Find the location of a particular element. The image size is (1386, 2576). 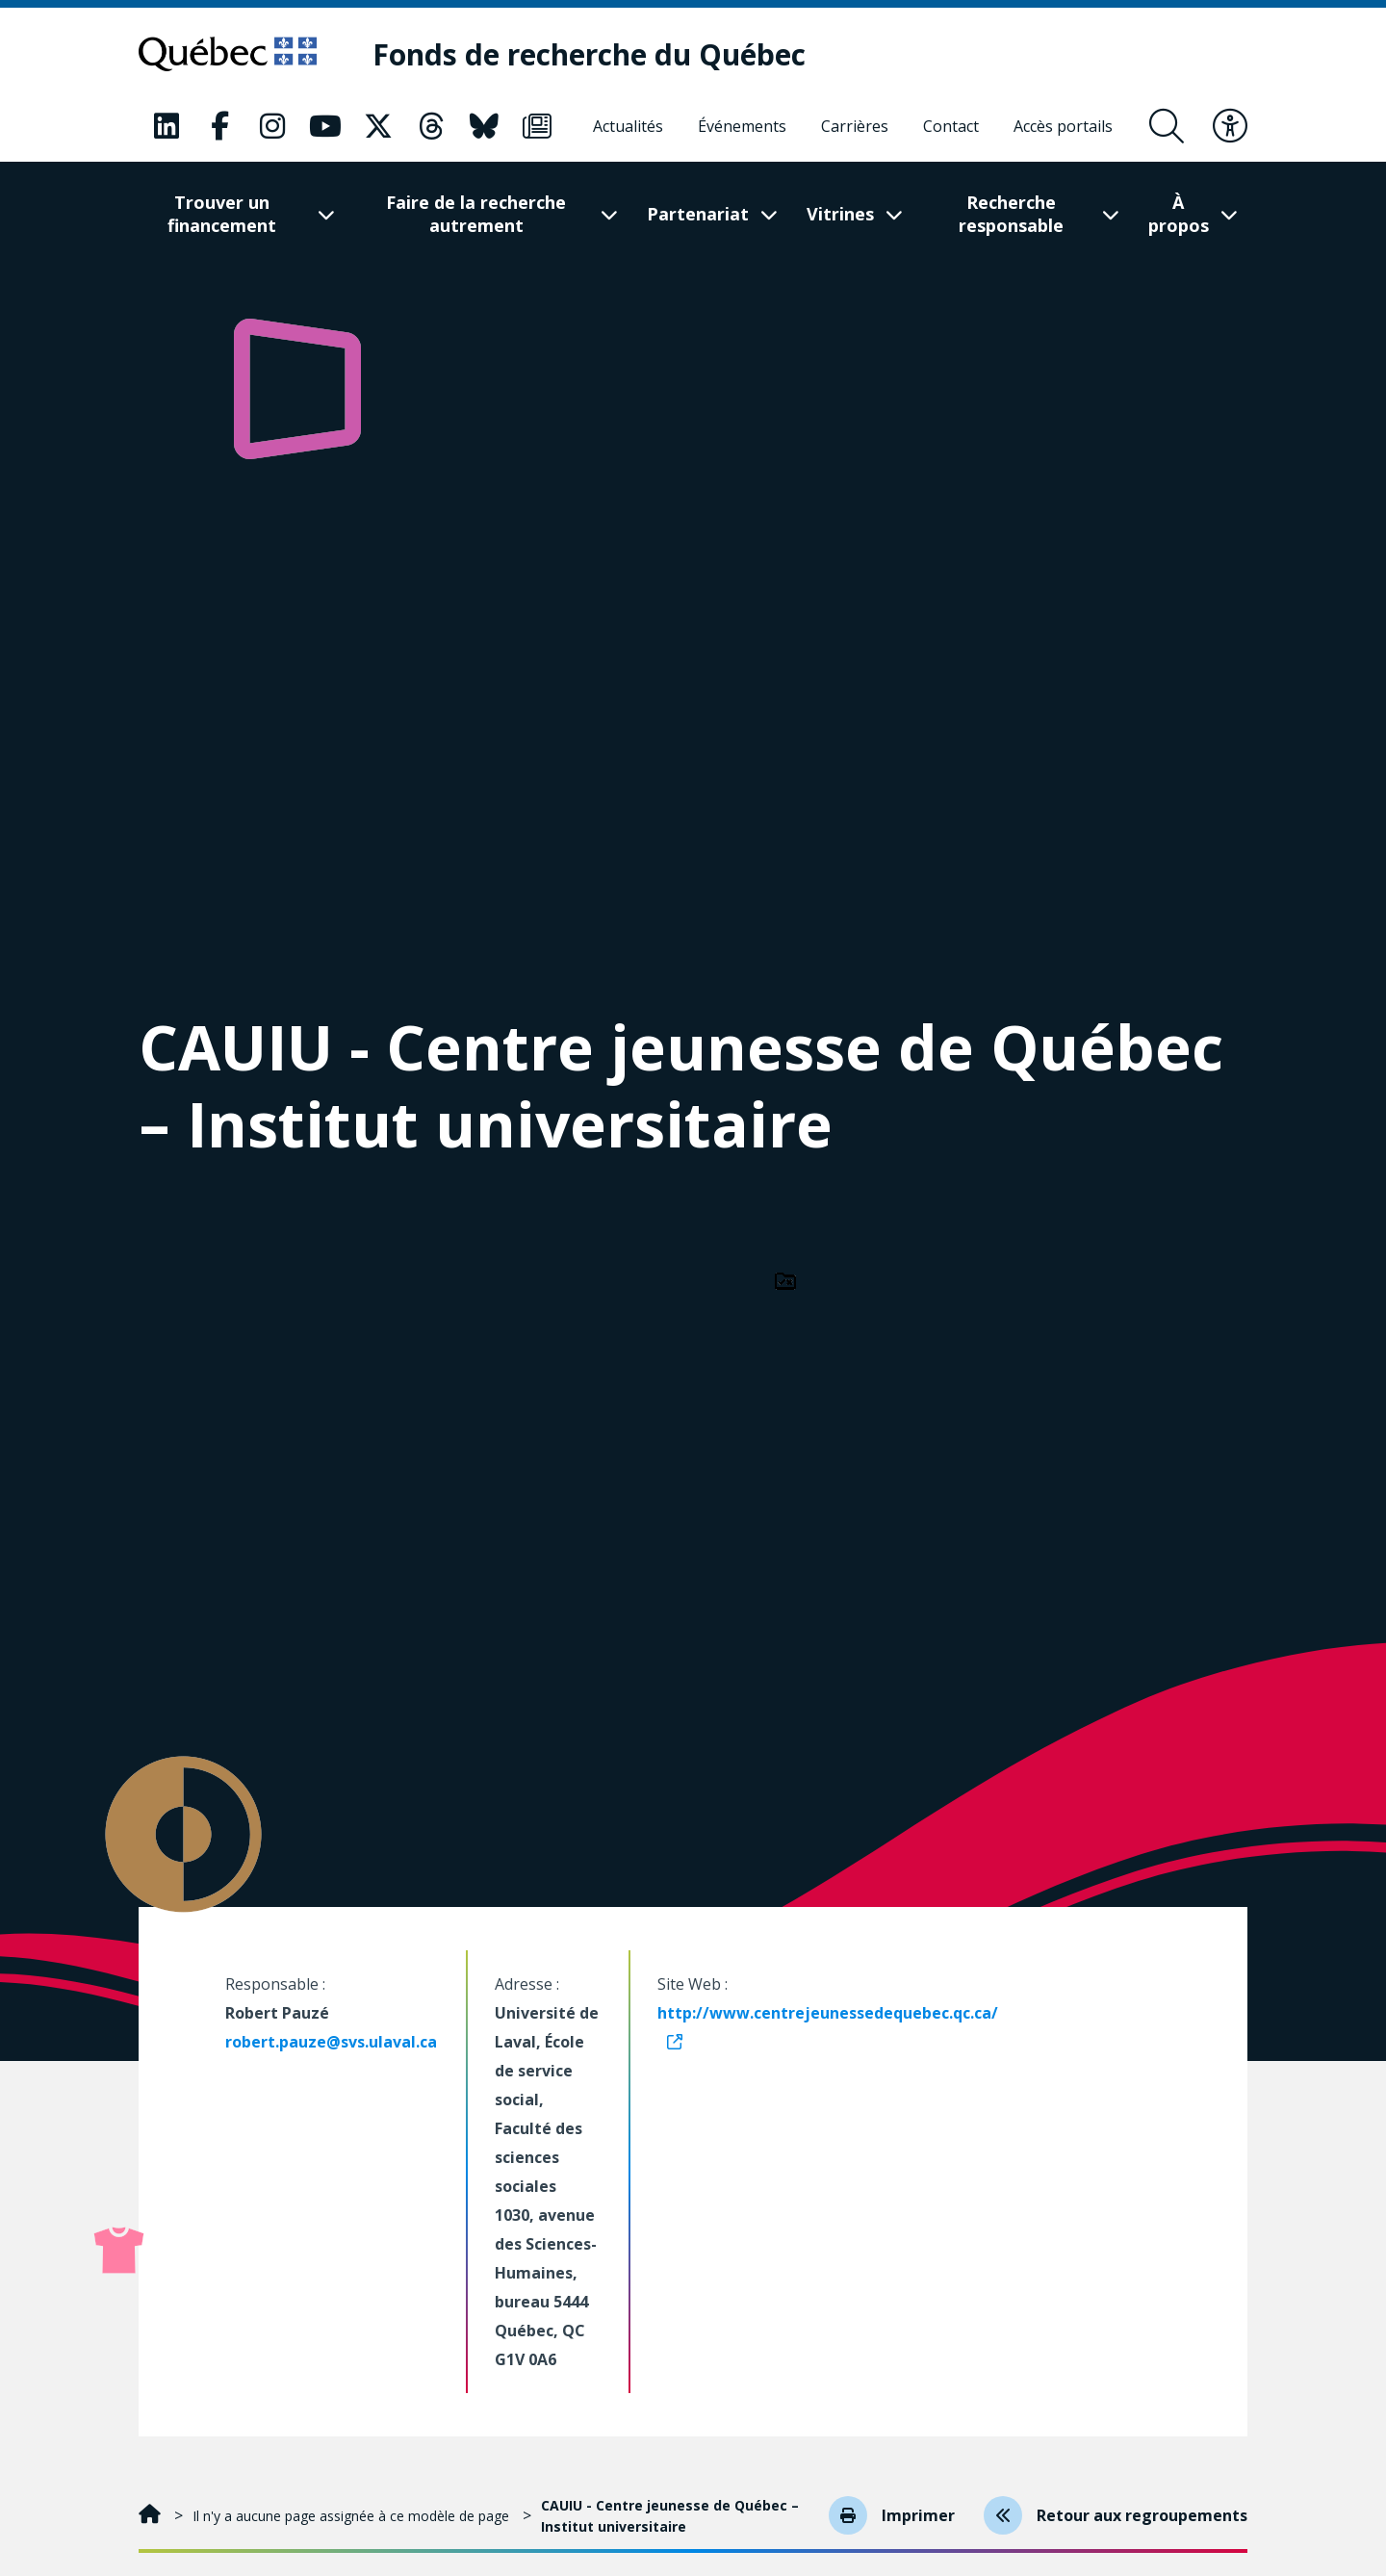

toggle invert colors mode is located at coordinates (183, 1834).